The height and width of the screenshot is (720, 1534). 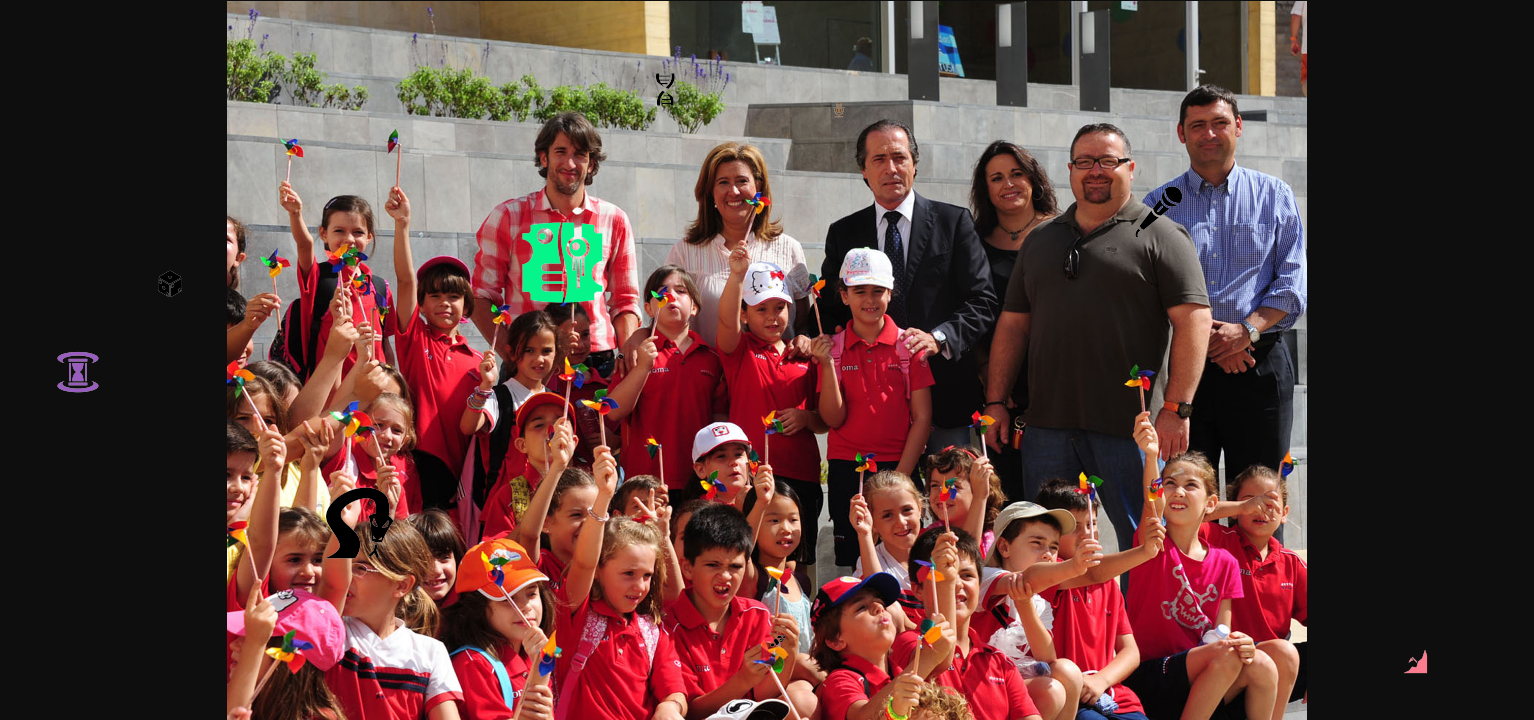 I want to click on activate a time-based trap or ability, so click(x=78, y=372).